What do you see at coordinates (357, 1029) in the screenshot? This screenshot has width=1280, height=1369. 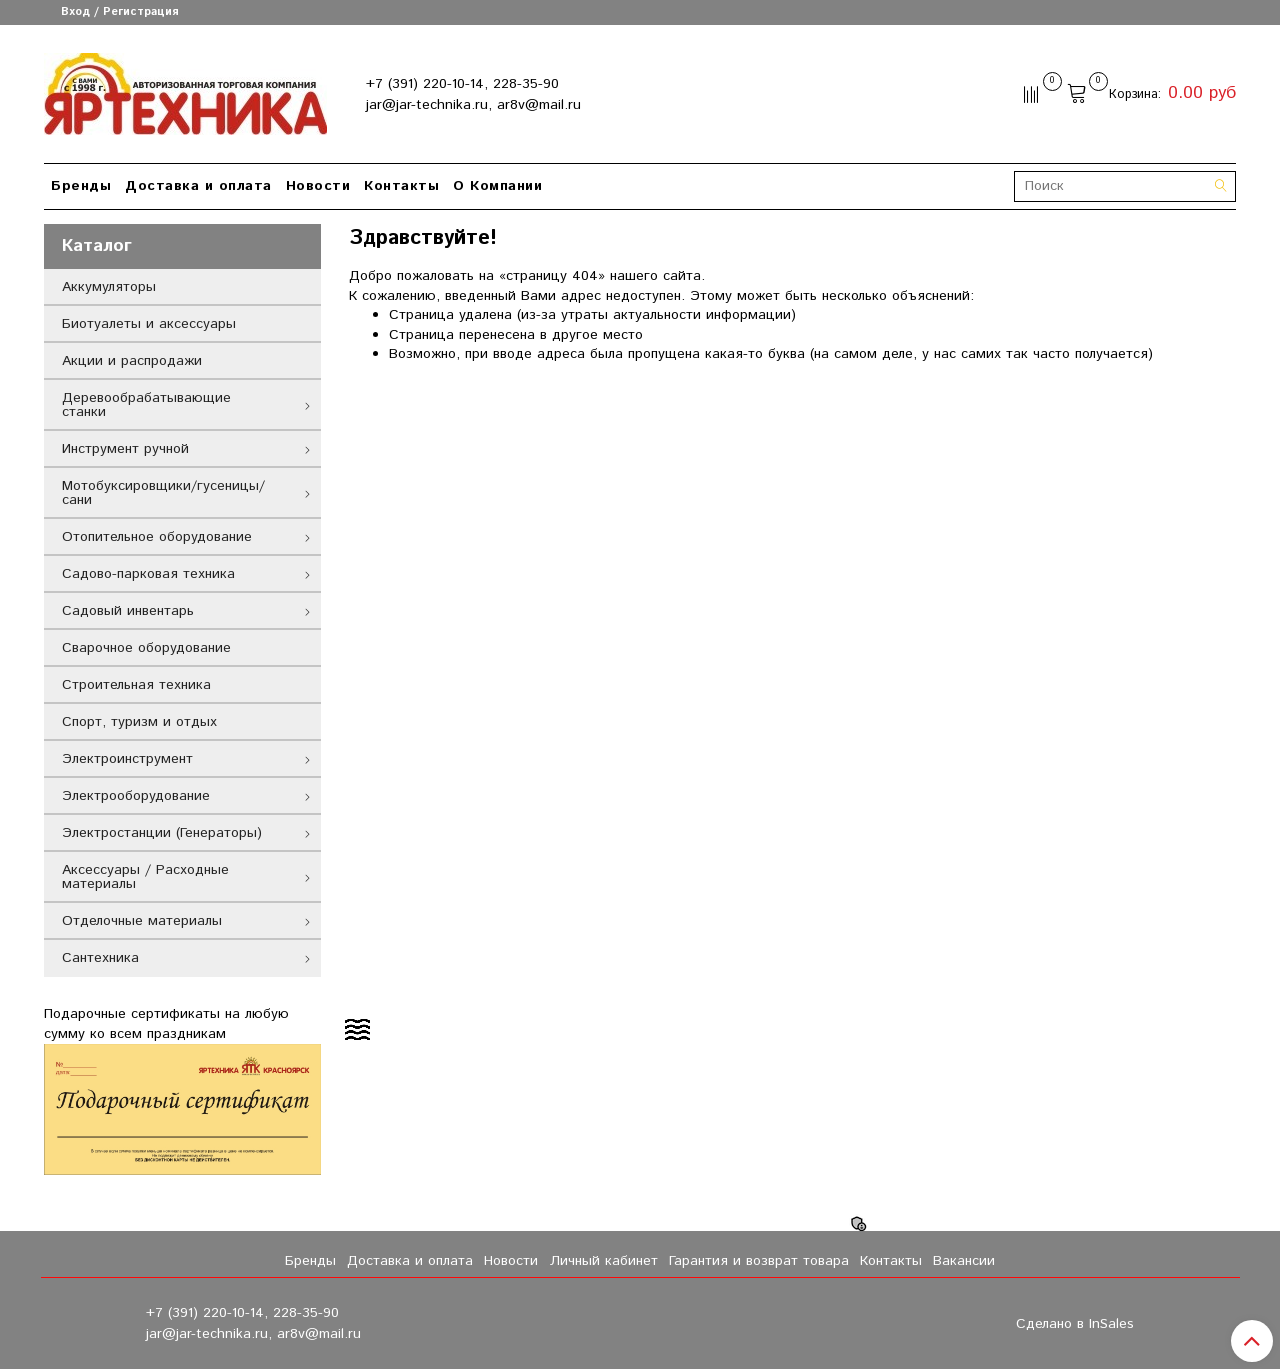 I see `indicates water-related content or features` at bounding box center [357, 1029].